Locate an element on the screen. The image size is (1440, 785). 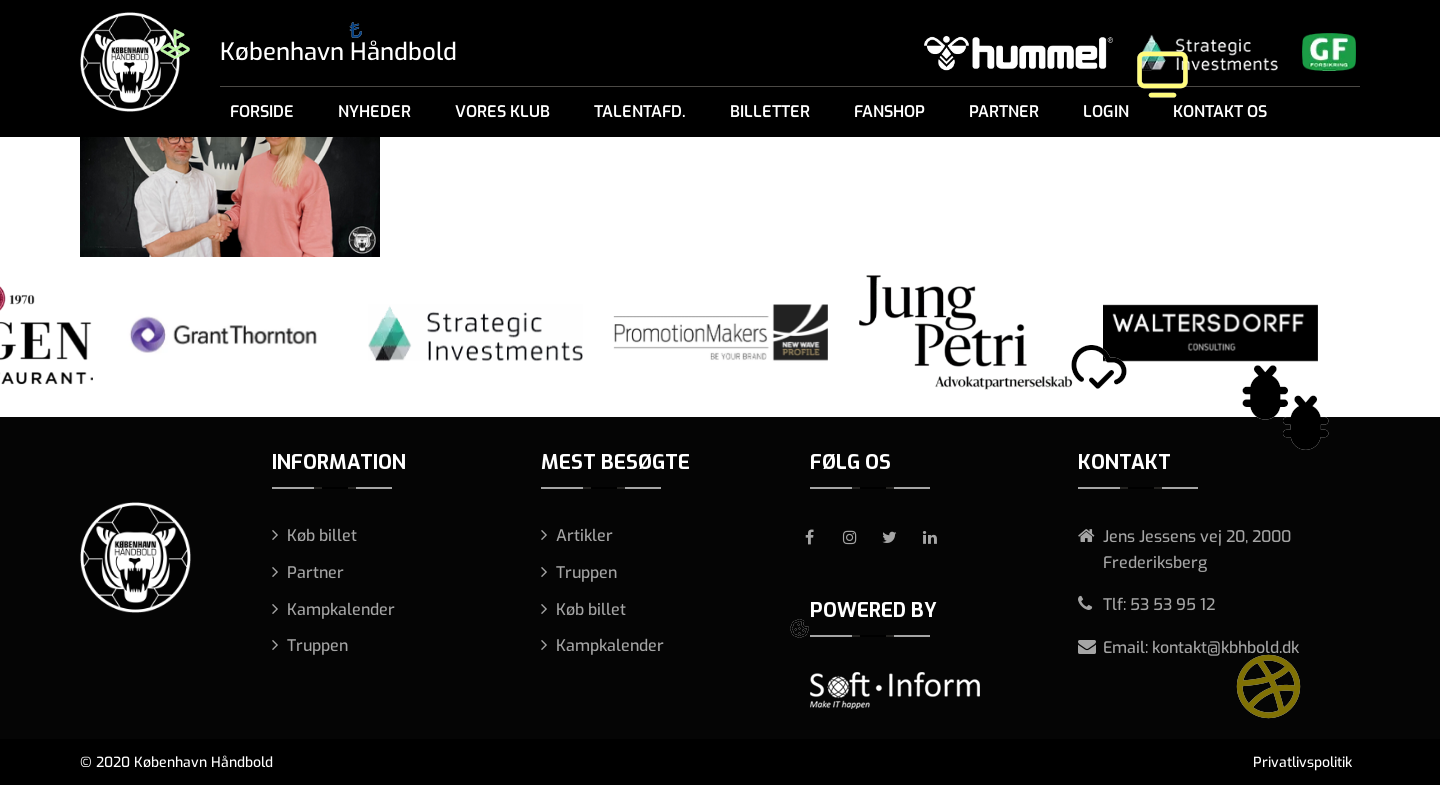
indicates price or payment in turkish lira is located at coordinates (355, 30).